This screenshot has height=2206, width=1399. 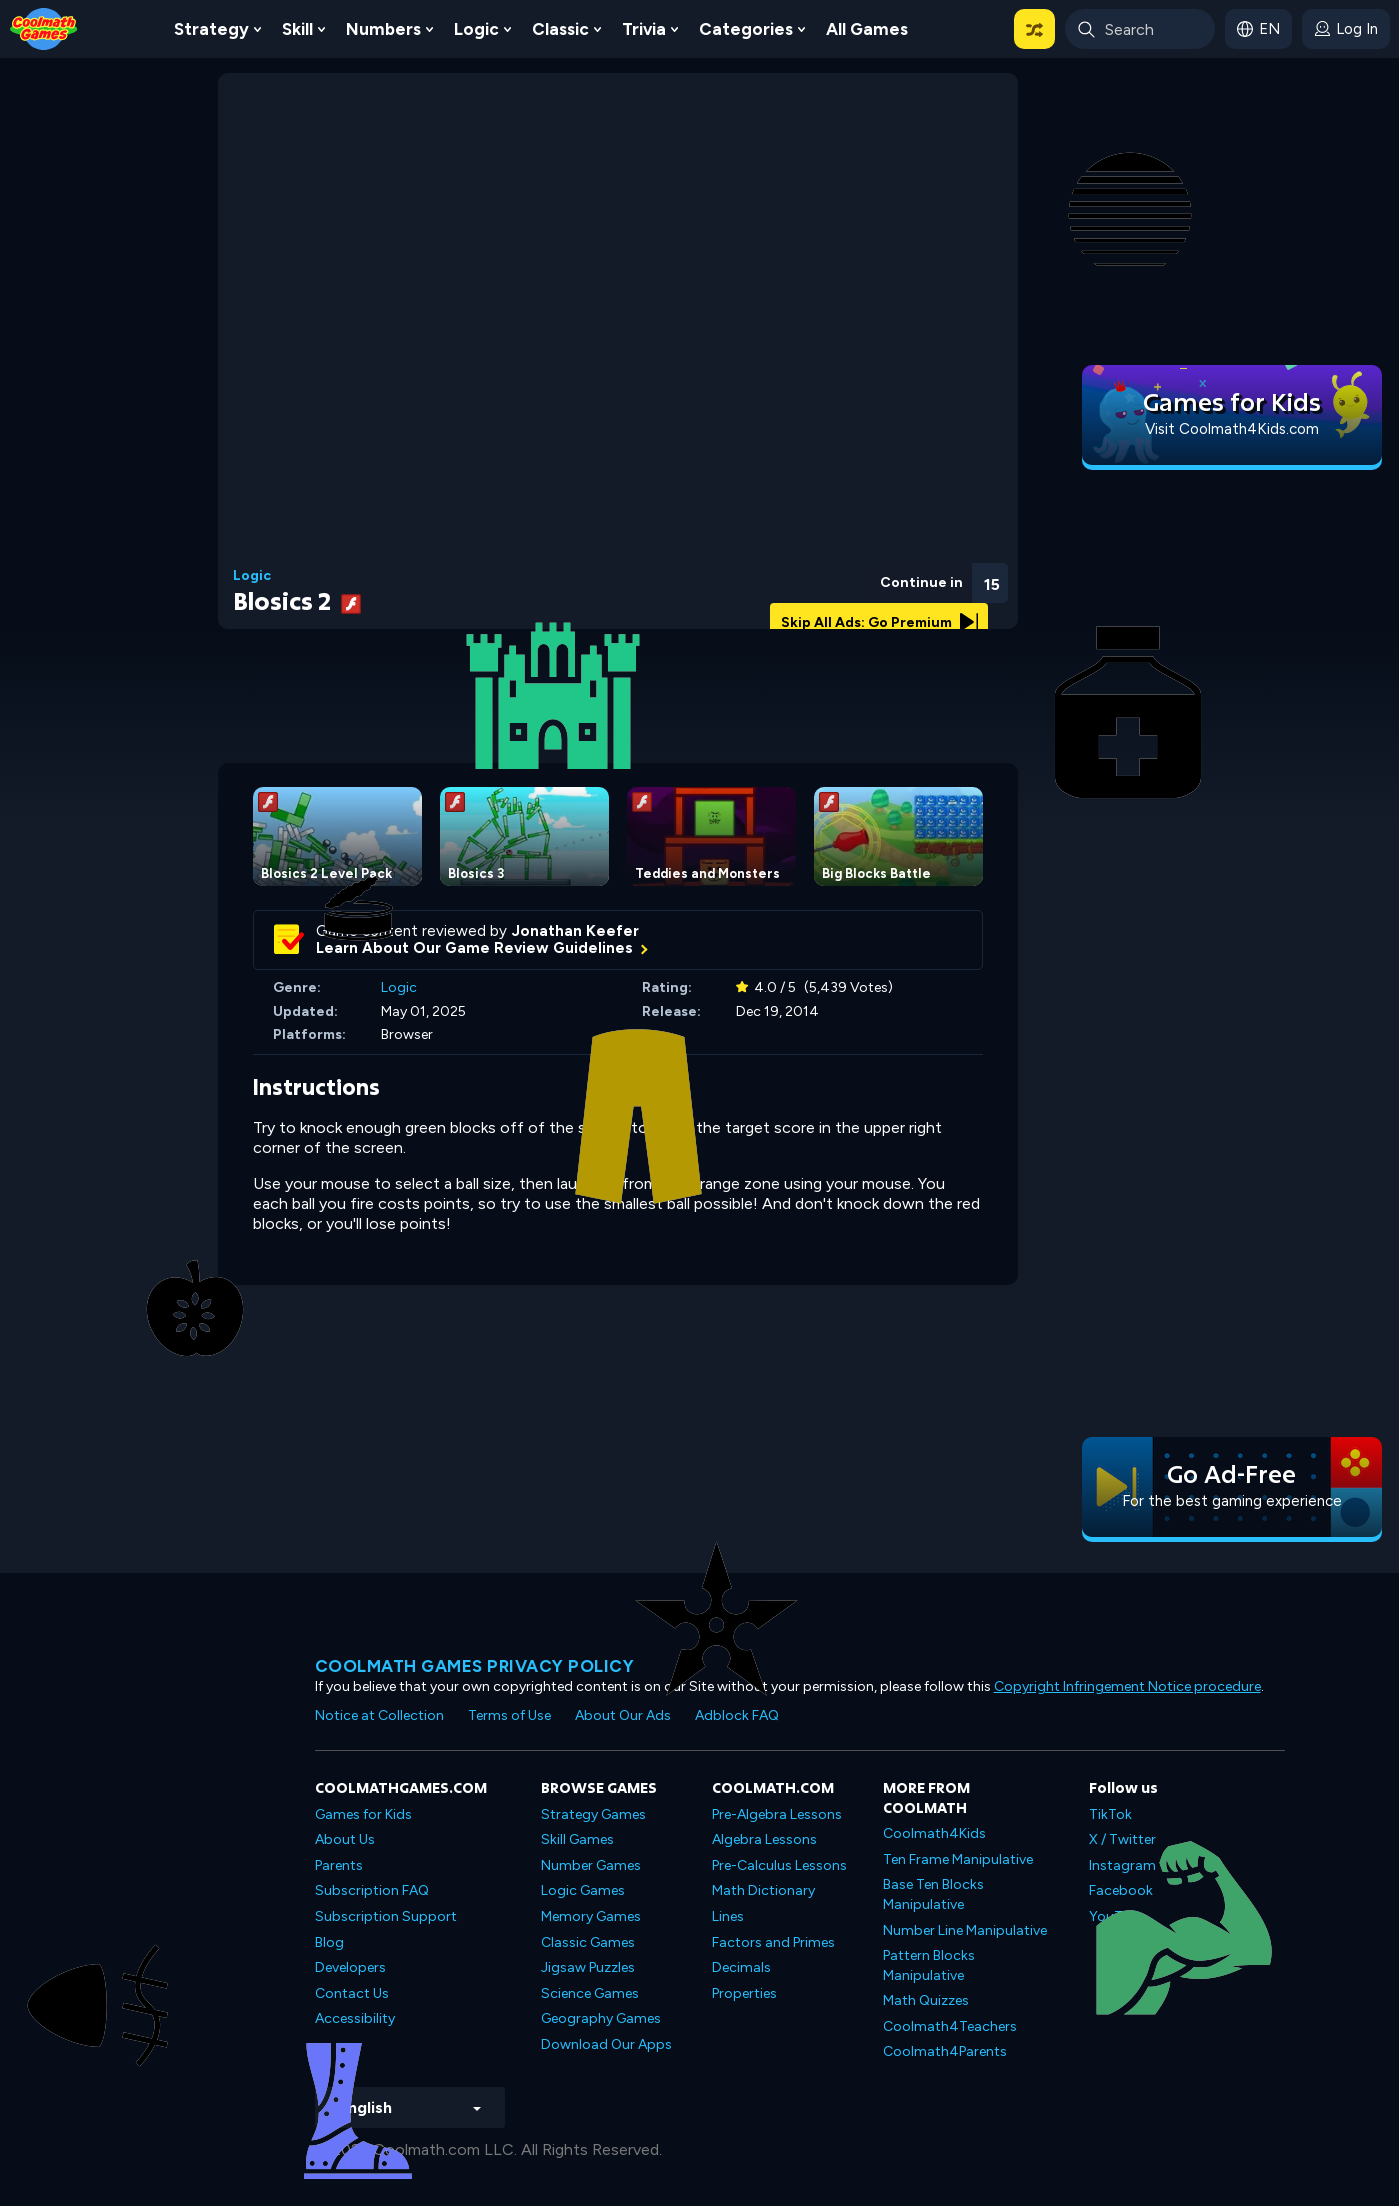 What do you see at coordinates (1184, 1926) in the screenshot?
I see `view strength or fitness stats` at bounding box center [1184, 1926].